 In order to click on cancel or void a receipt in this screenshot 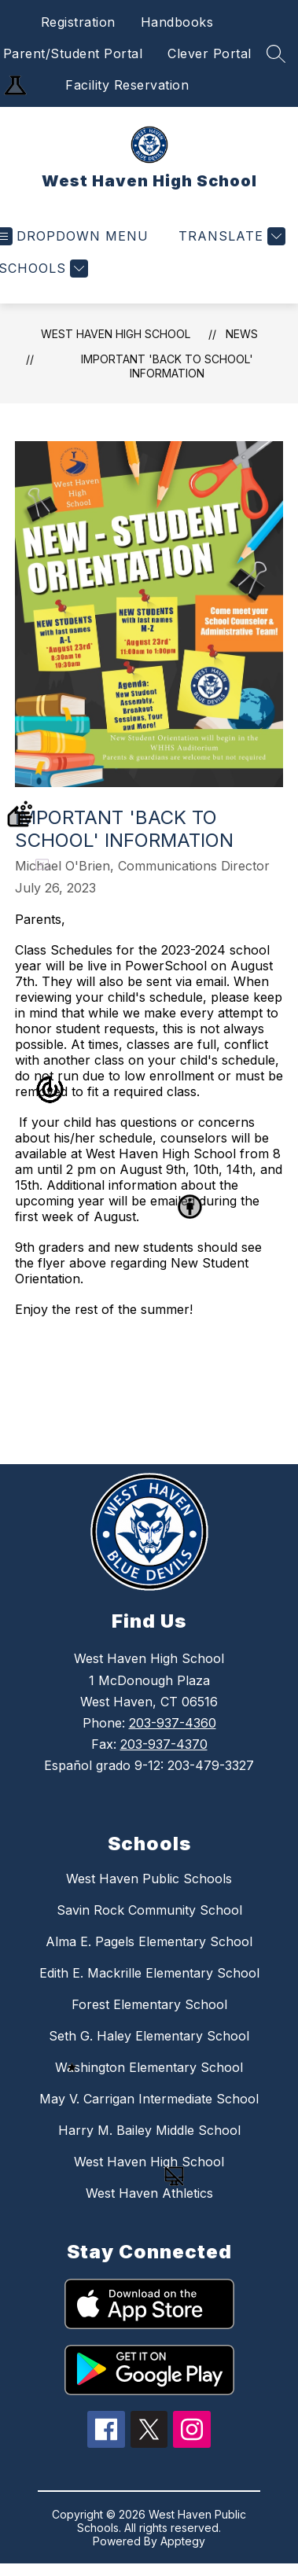, I will do `click(42, 864)`.